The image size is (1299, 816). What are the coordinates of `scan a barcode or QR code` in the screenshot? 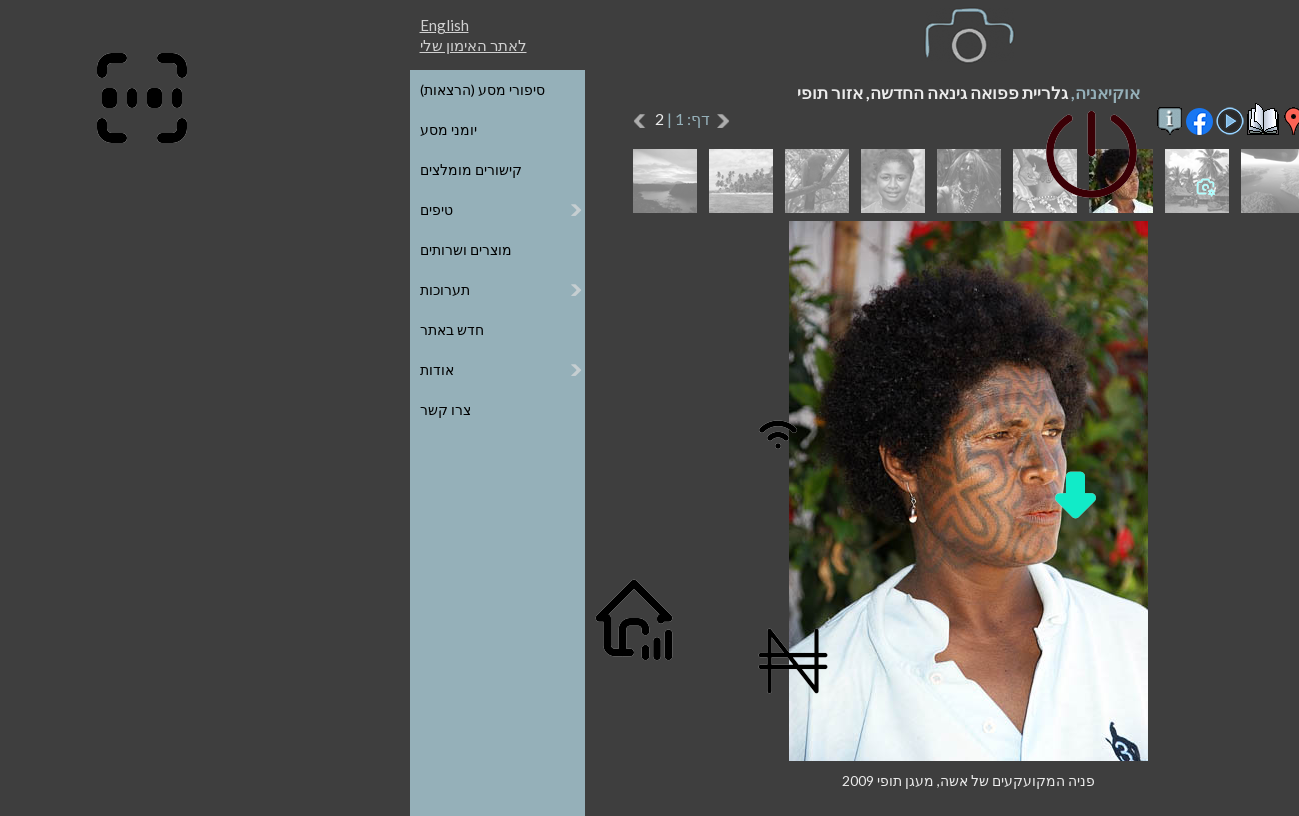 It's located at (142, 98).